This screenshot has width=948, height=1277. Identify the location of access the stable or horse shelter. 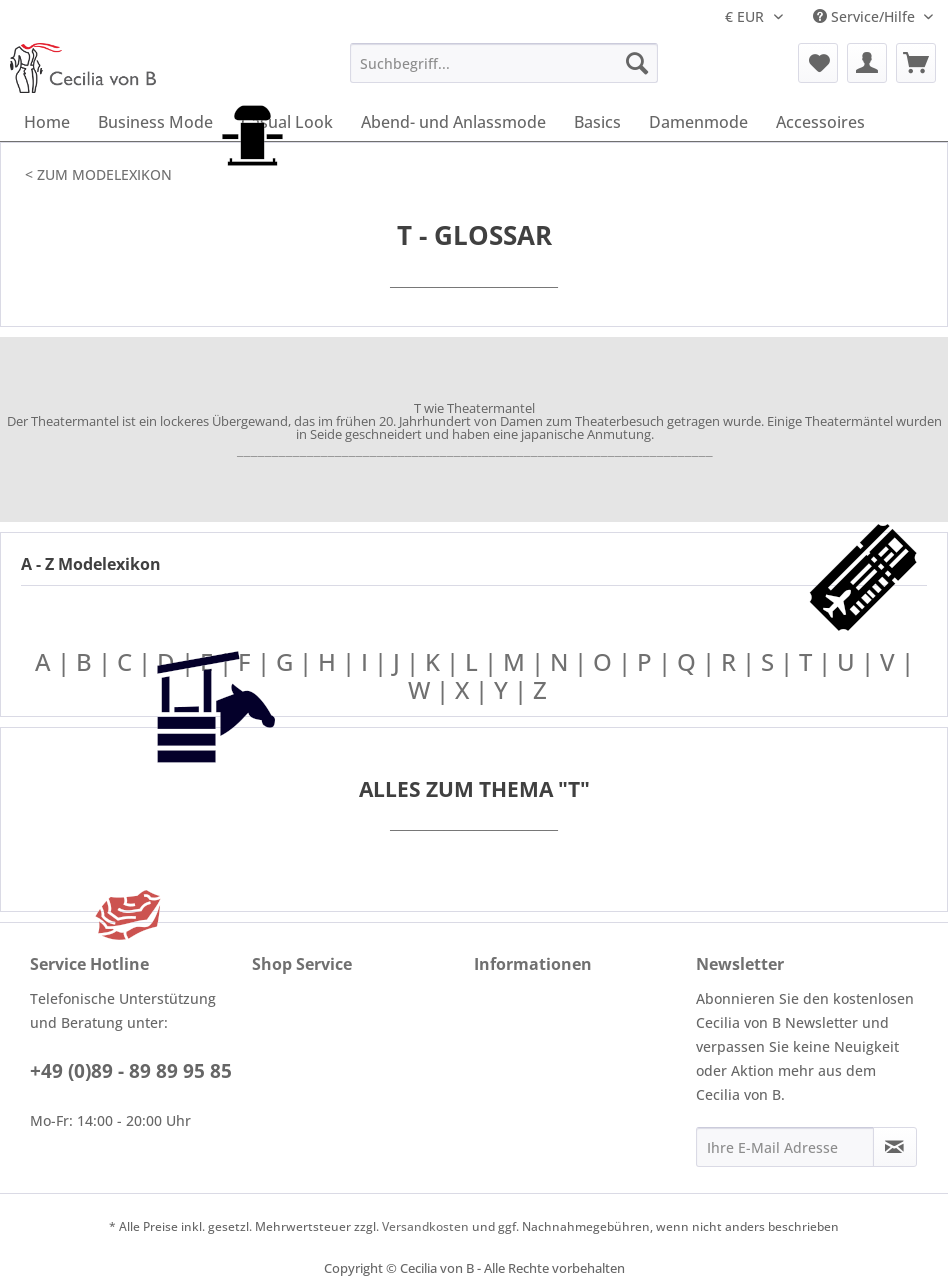
(218, 702).